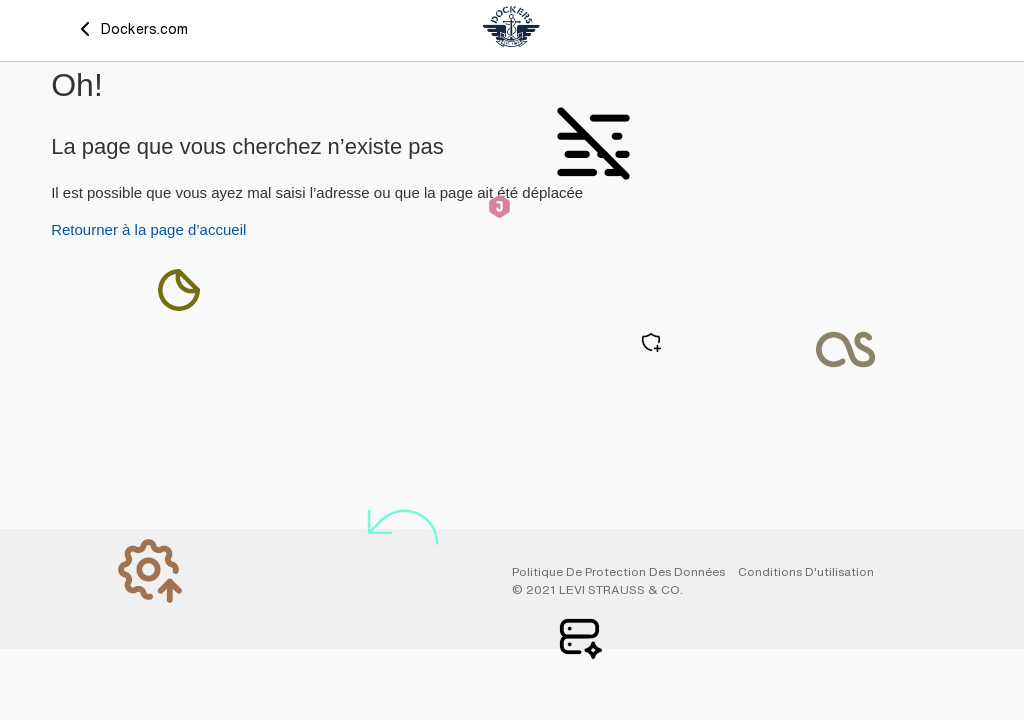 This screenshot has height=720, width=1024. Describe the element at coordinates (651, 342) in the screenshot. I see `add new security protection` at that location.